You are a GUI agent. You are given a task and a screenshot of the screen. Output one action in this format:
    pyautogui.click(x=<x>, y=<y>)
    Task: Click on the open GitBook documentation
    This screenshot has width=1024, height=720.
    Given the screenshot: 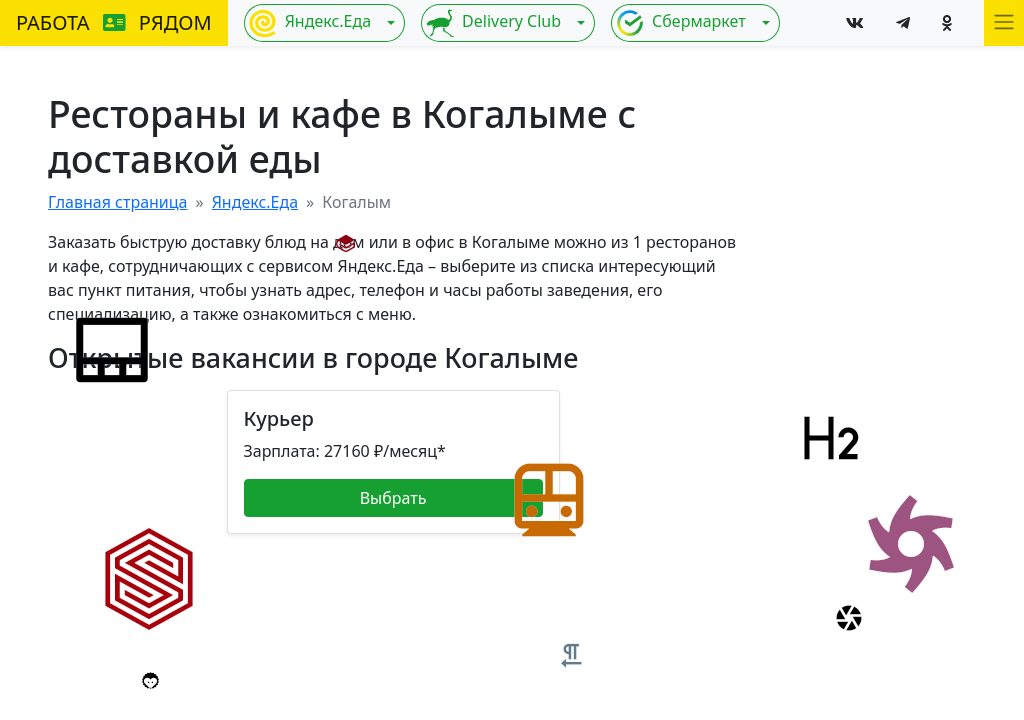 What is the action you would take?
    pyautogui.click(x=345, y=243)
    